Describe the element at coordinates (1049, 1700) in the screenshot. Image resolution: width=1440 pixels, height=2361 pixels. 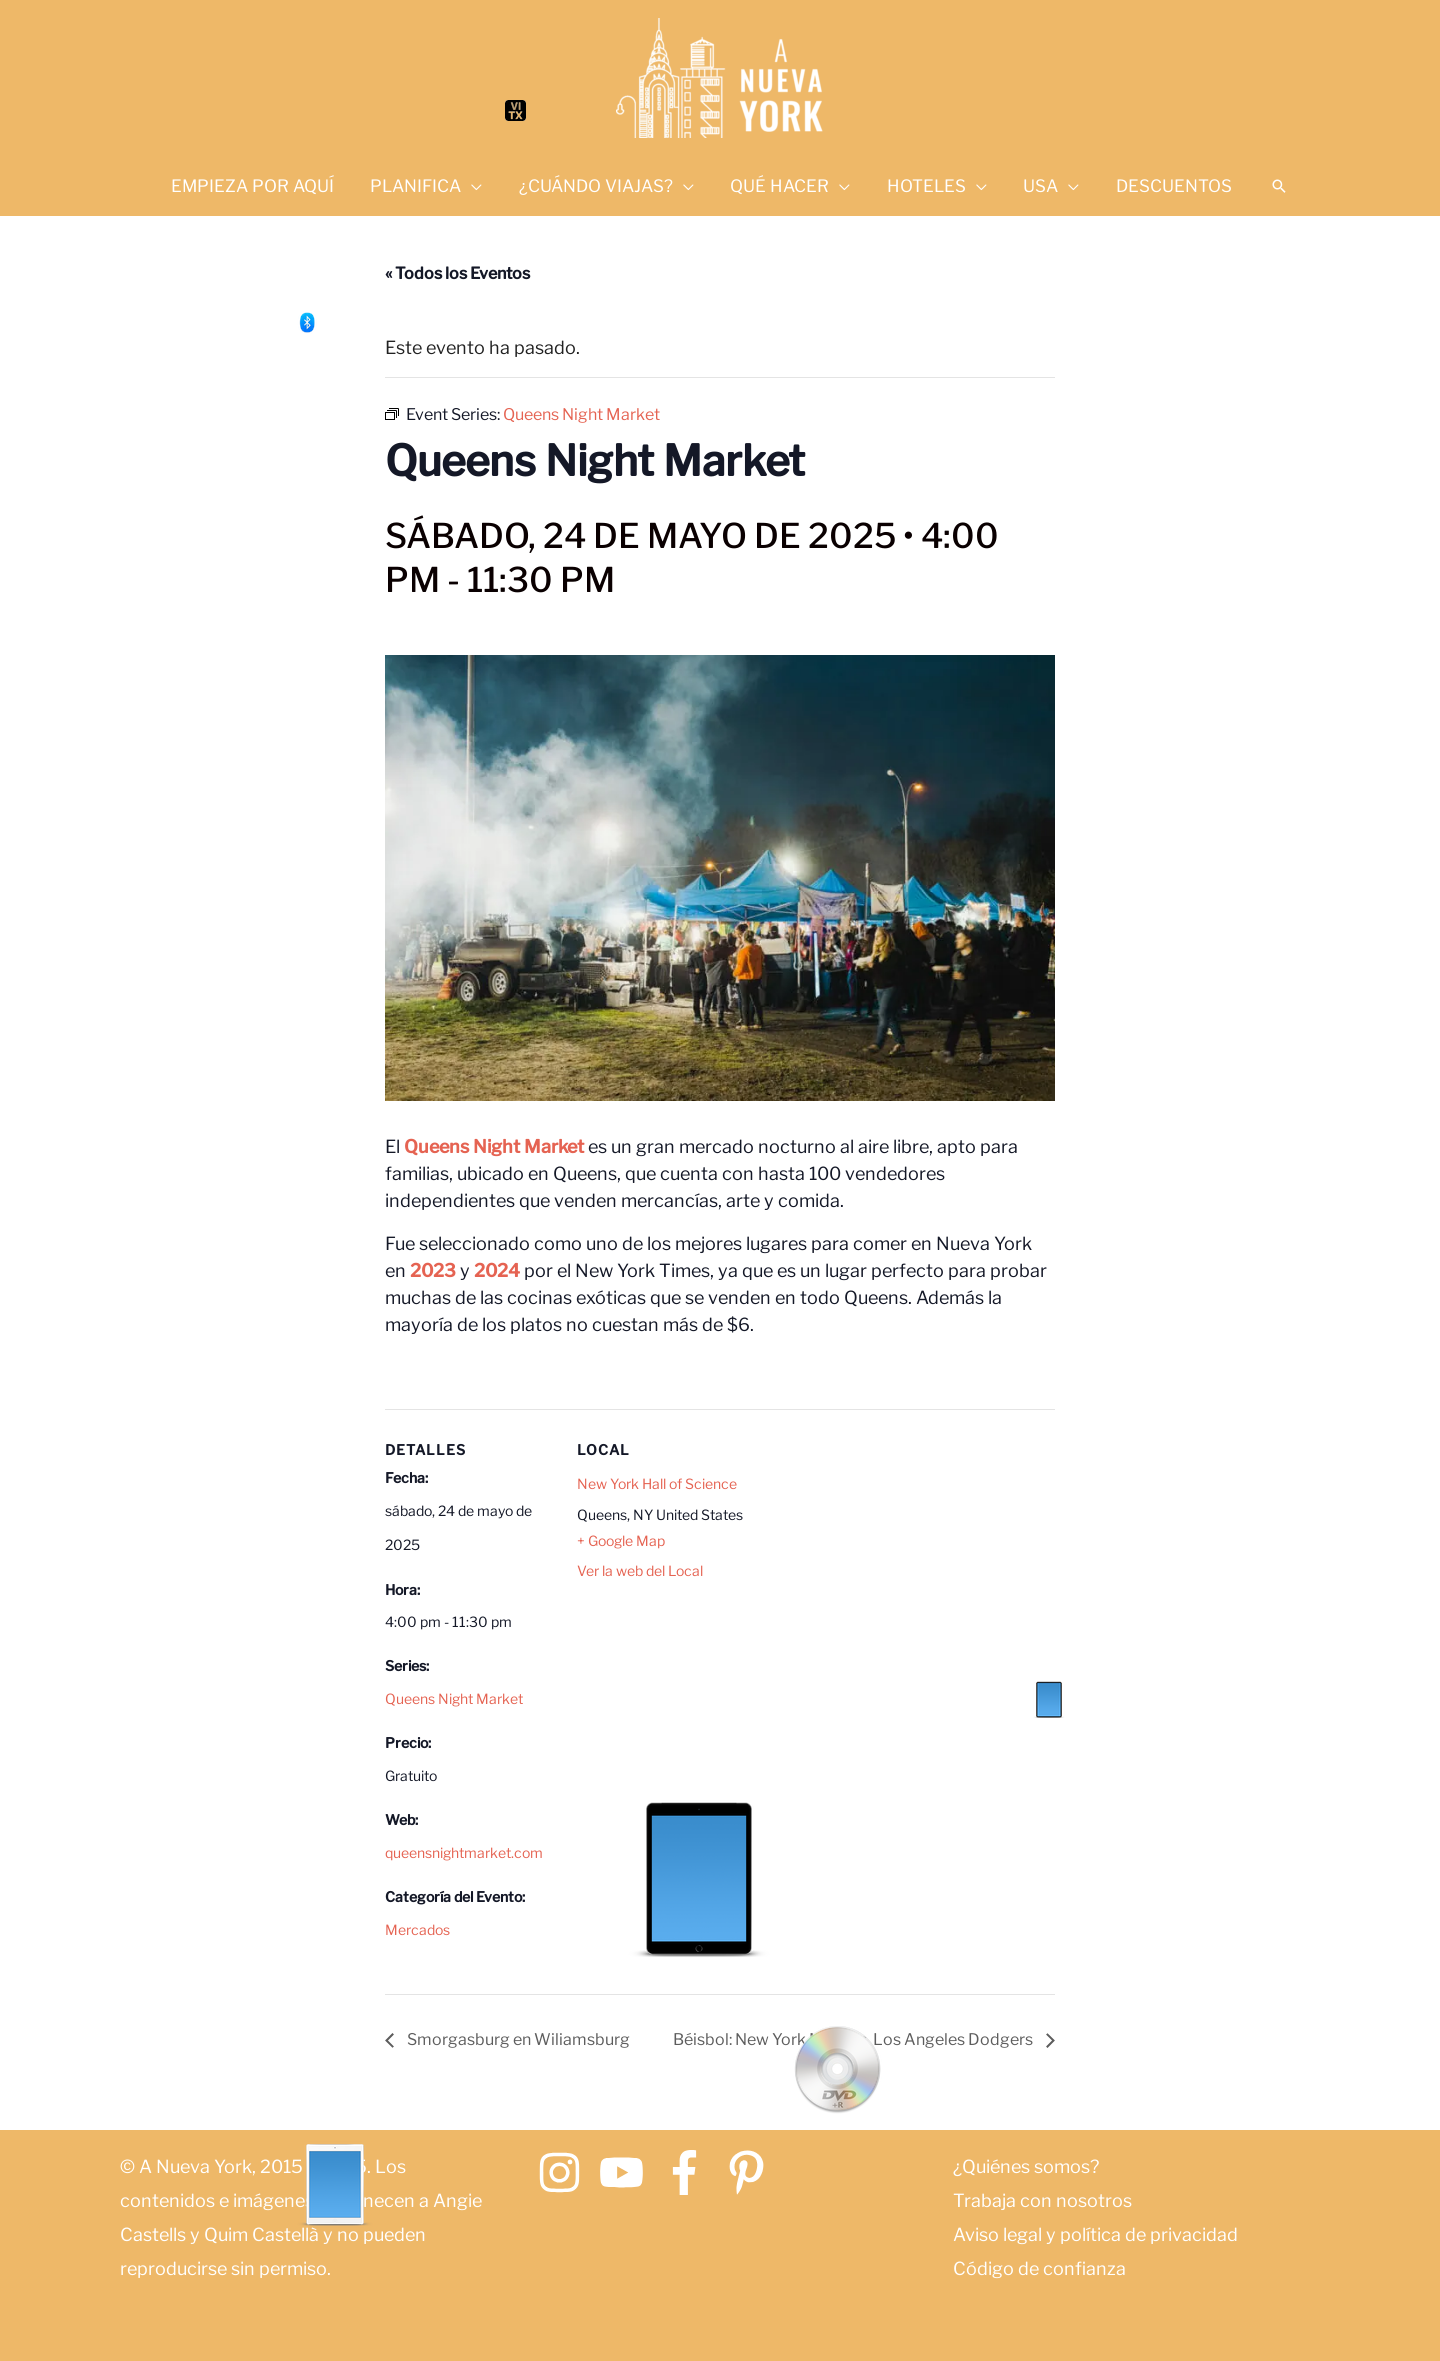
I see `iPad Pro device icon` at that location.